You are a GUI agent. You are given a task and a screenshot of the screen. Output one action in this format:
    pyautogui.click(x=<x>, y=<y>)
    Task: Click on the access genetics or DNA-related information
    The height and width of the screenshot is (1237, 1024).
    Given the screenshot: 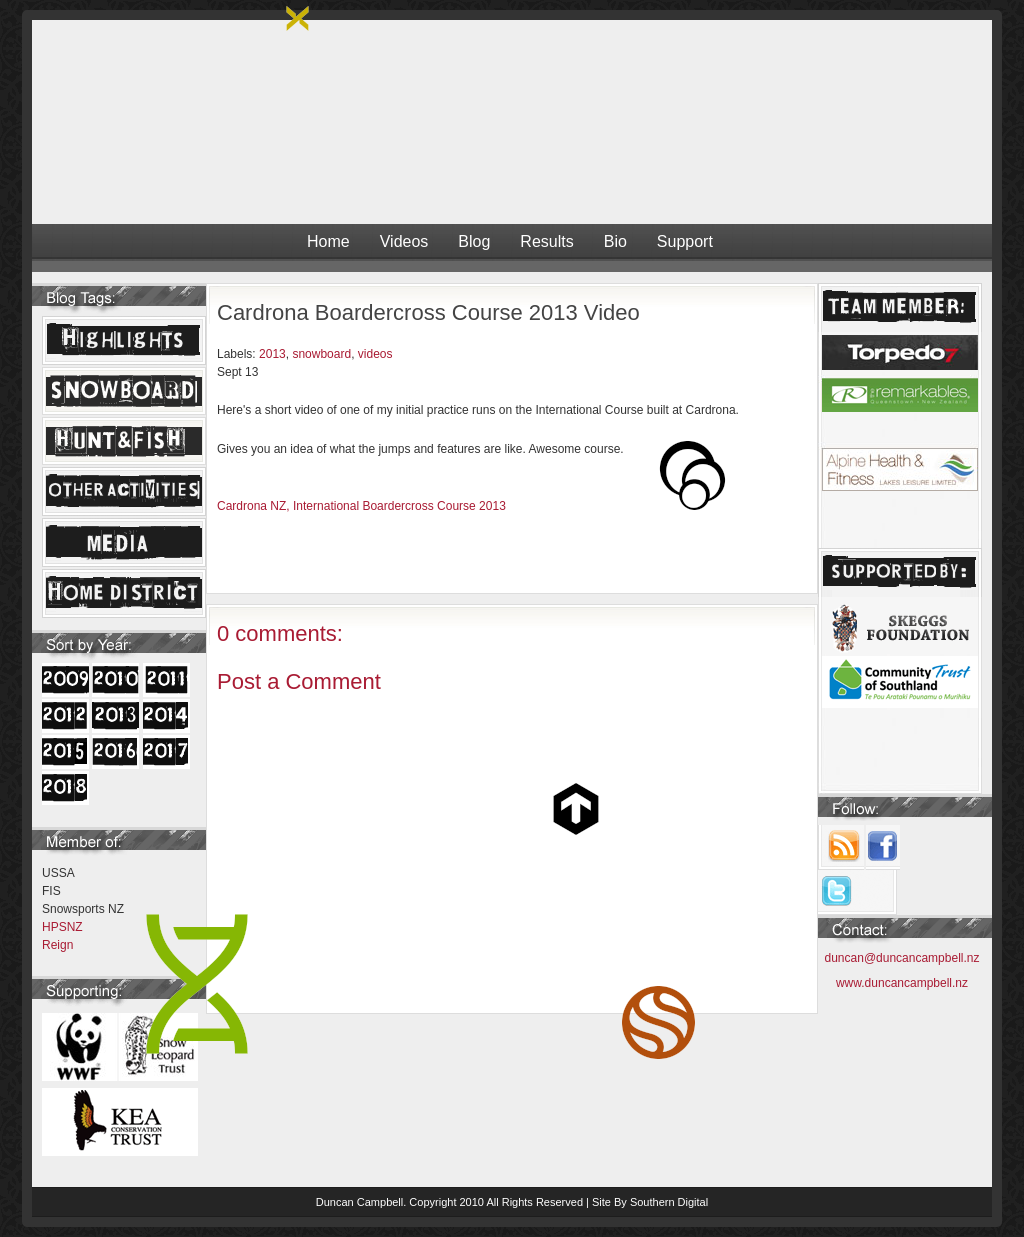 What is the action you would take?
    pyautogui.click(x=197, y=984)
    